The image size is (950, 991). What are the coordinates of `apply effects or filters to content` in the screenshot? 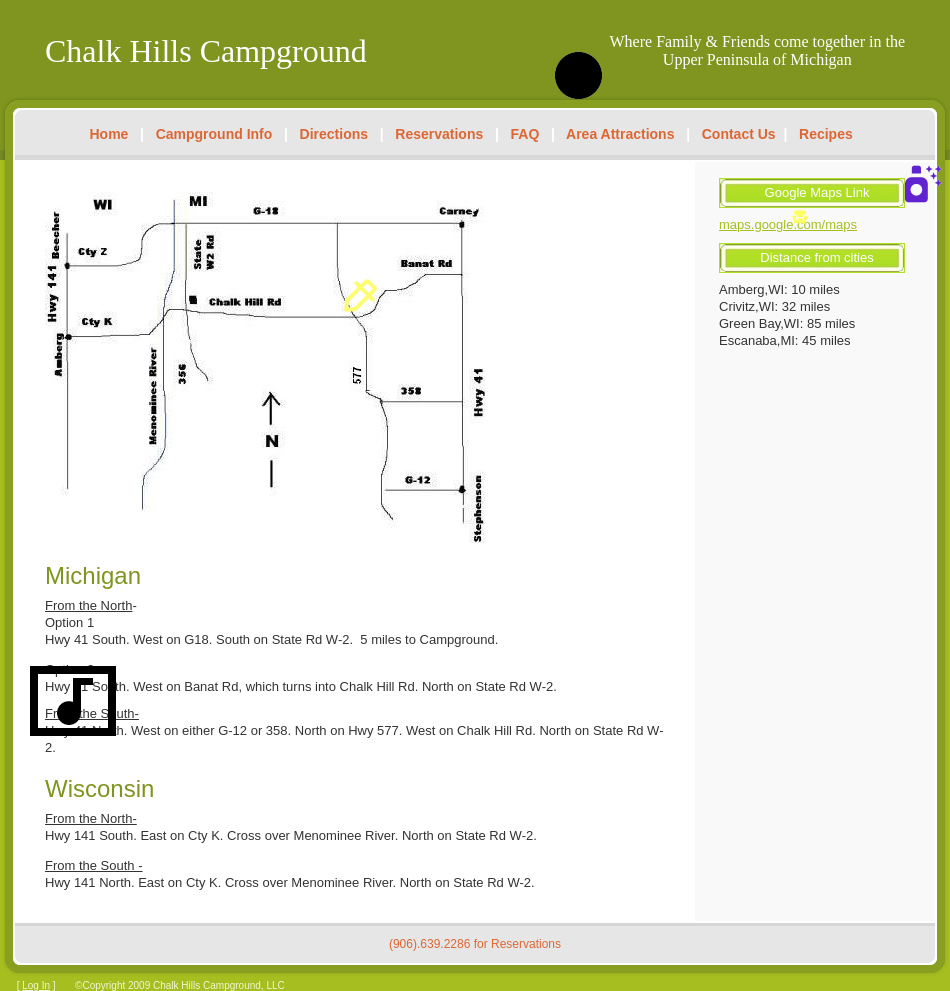 It's located at (921, 184).